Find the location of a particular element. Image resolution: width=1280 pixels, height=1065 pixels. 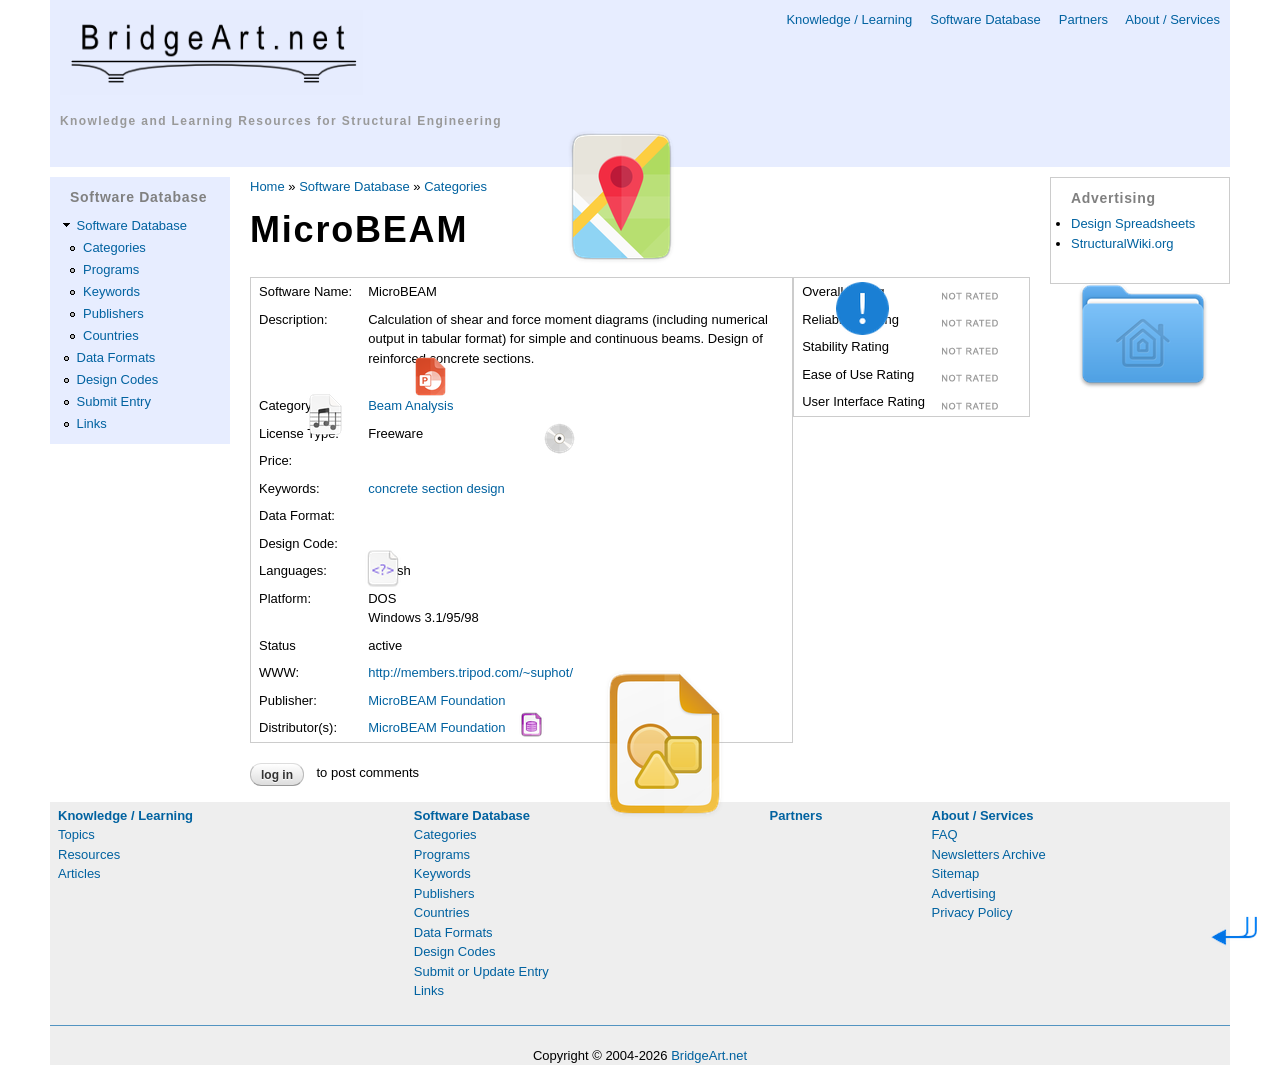

mark email as important is located at coordinates (862, 308).